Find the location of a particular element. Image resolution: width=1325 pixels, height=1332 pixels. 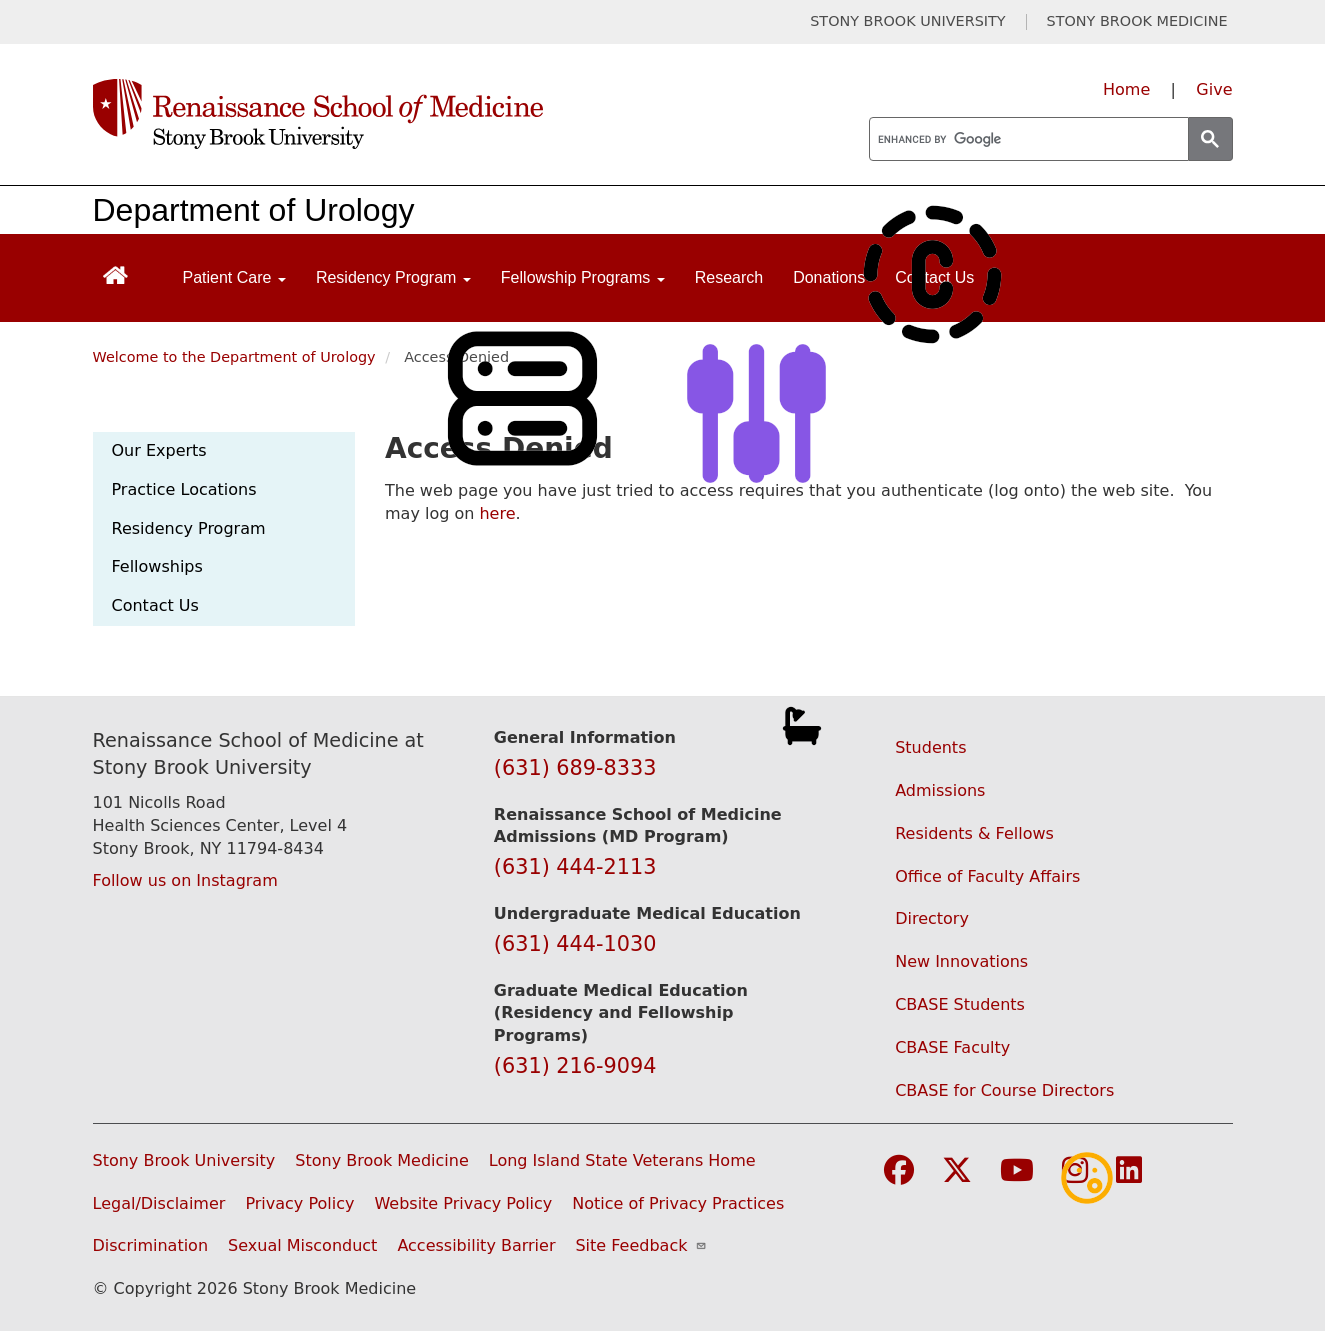

view bathroom amenities is located at coordinates (802, 726).